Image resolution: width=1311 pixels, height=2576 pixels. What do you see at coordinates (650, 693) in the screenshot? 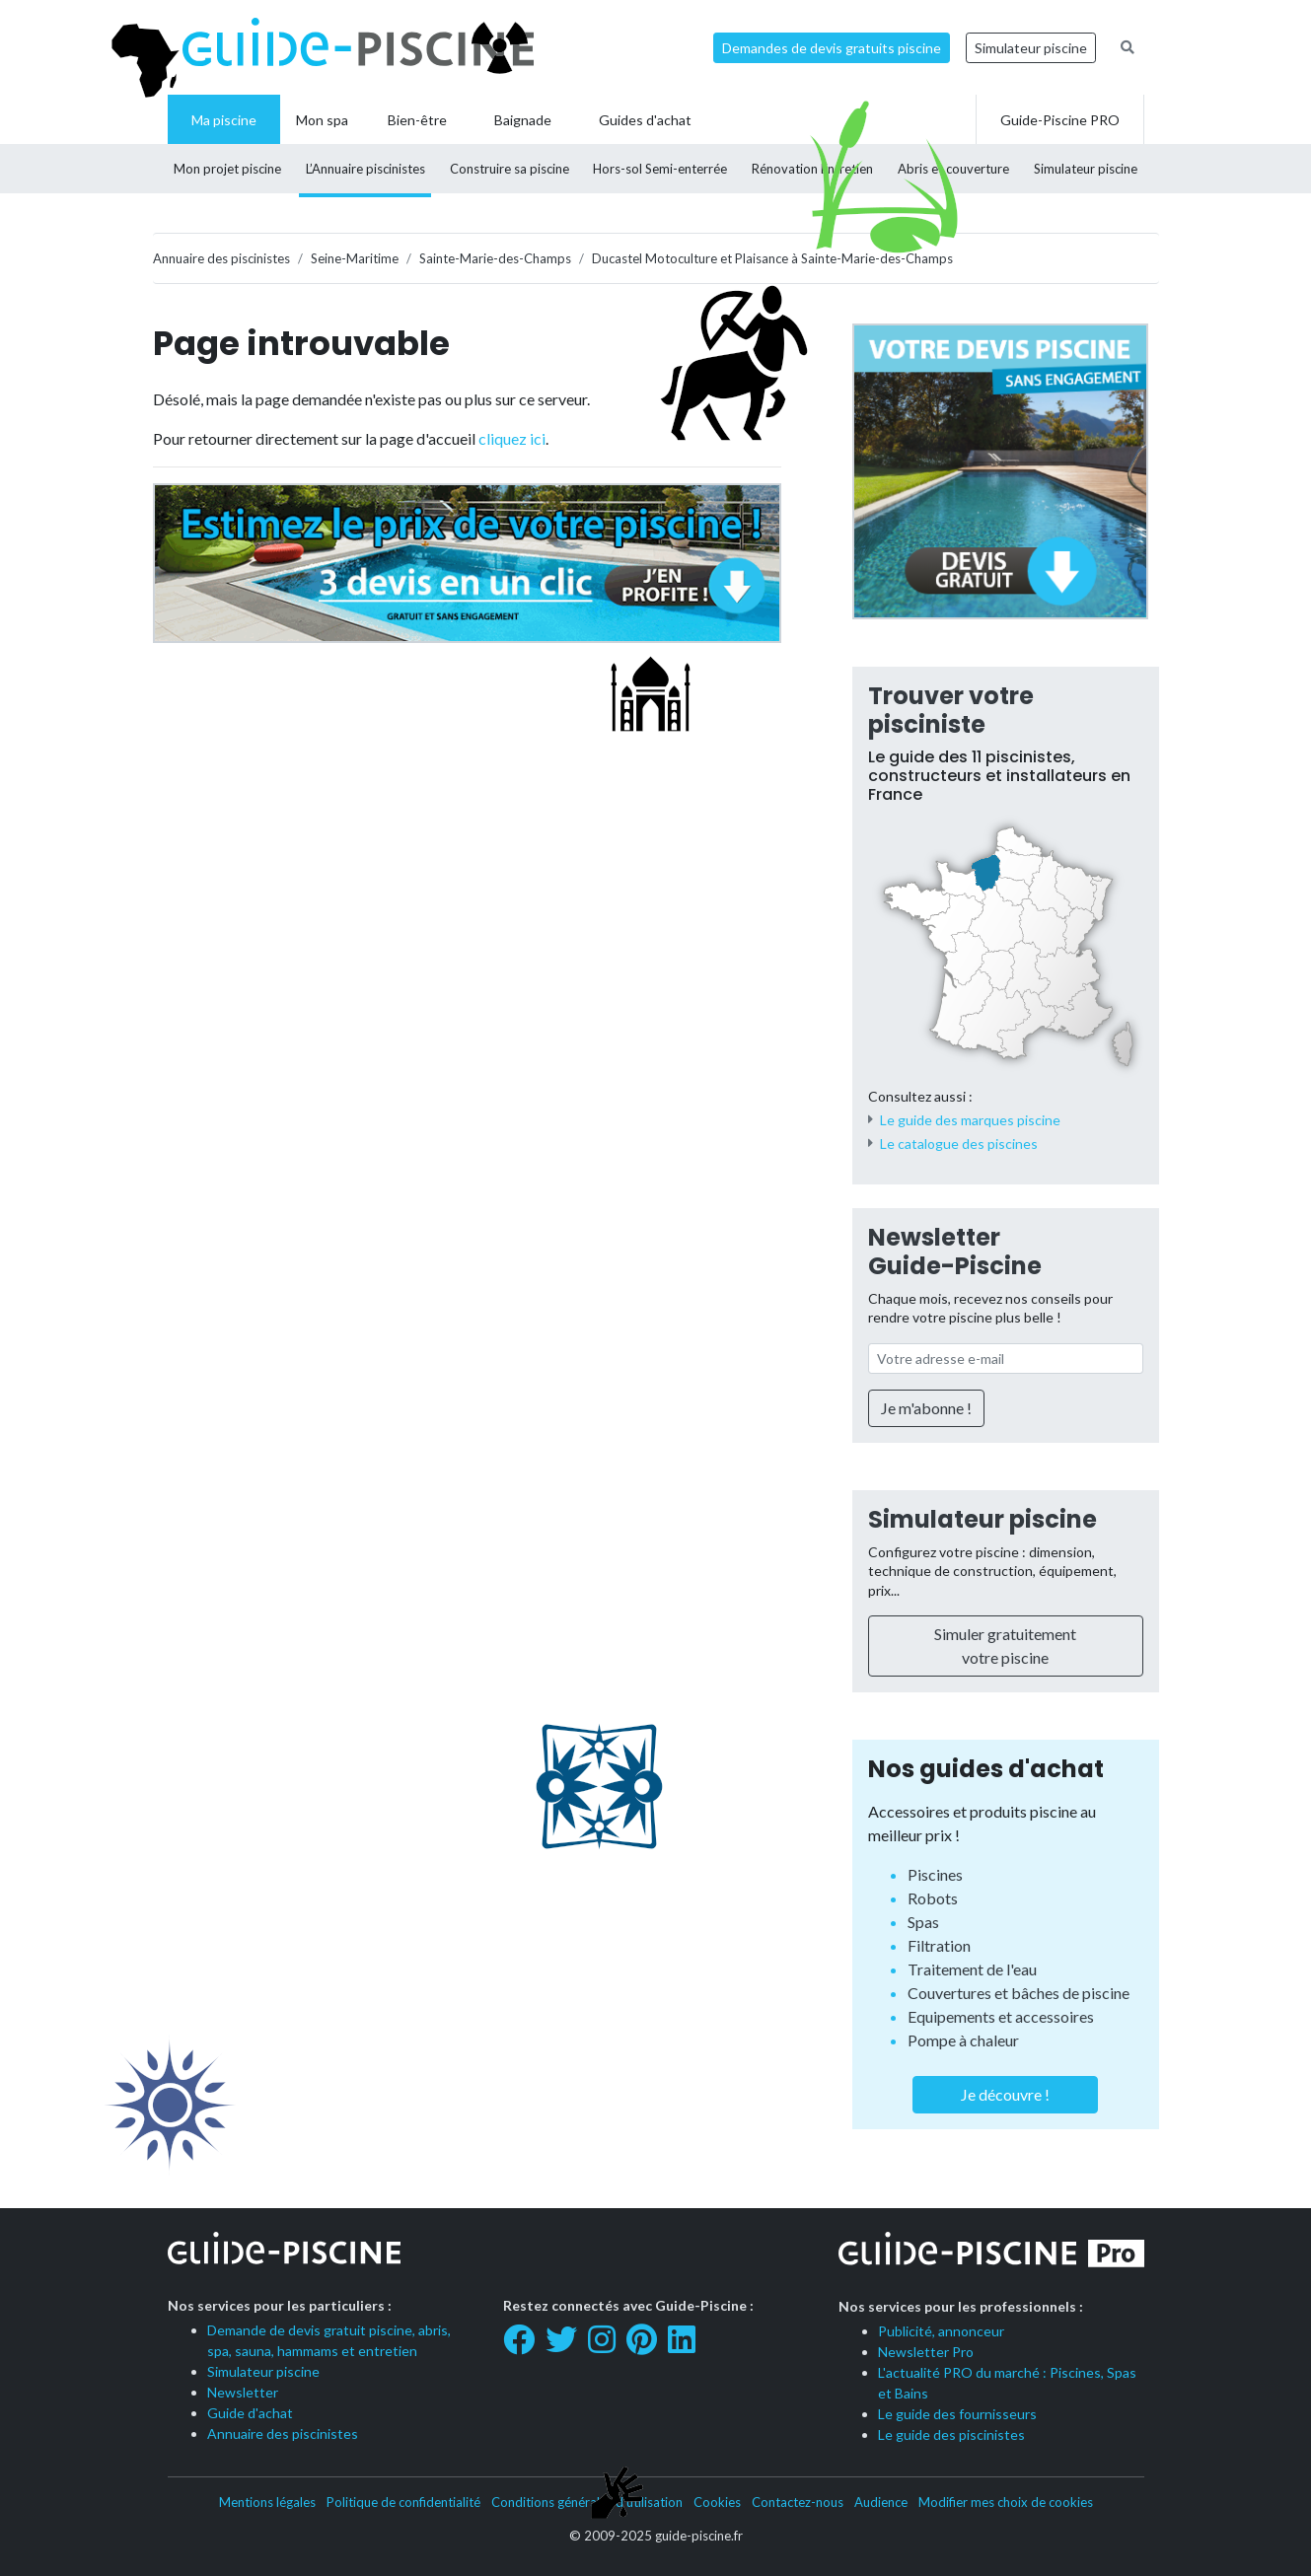
I see `view indian palace or taj mahal landmark` at bounding box center [650, 693].